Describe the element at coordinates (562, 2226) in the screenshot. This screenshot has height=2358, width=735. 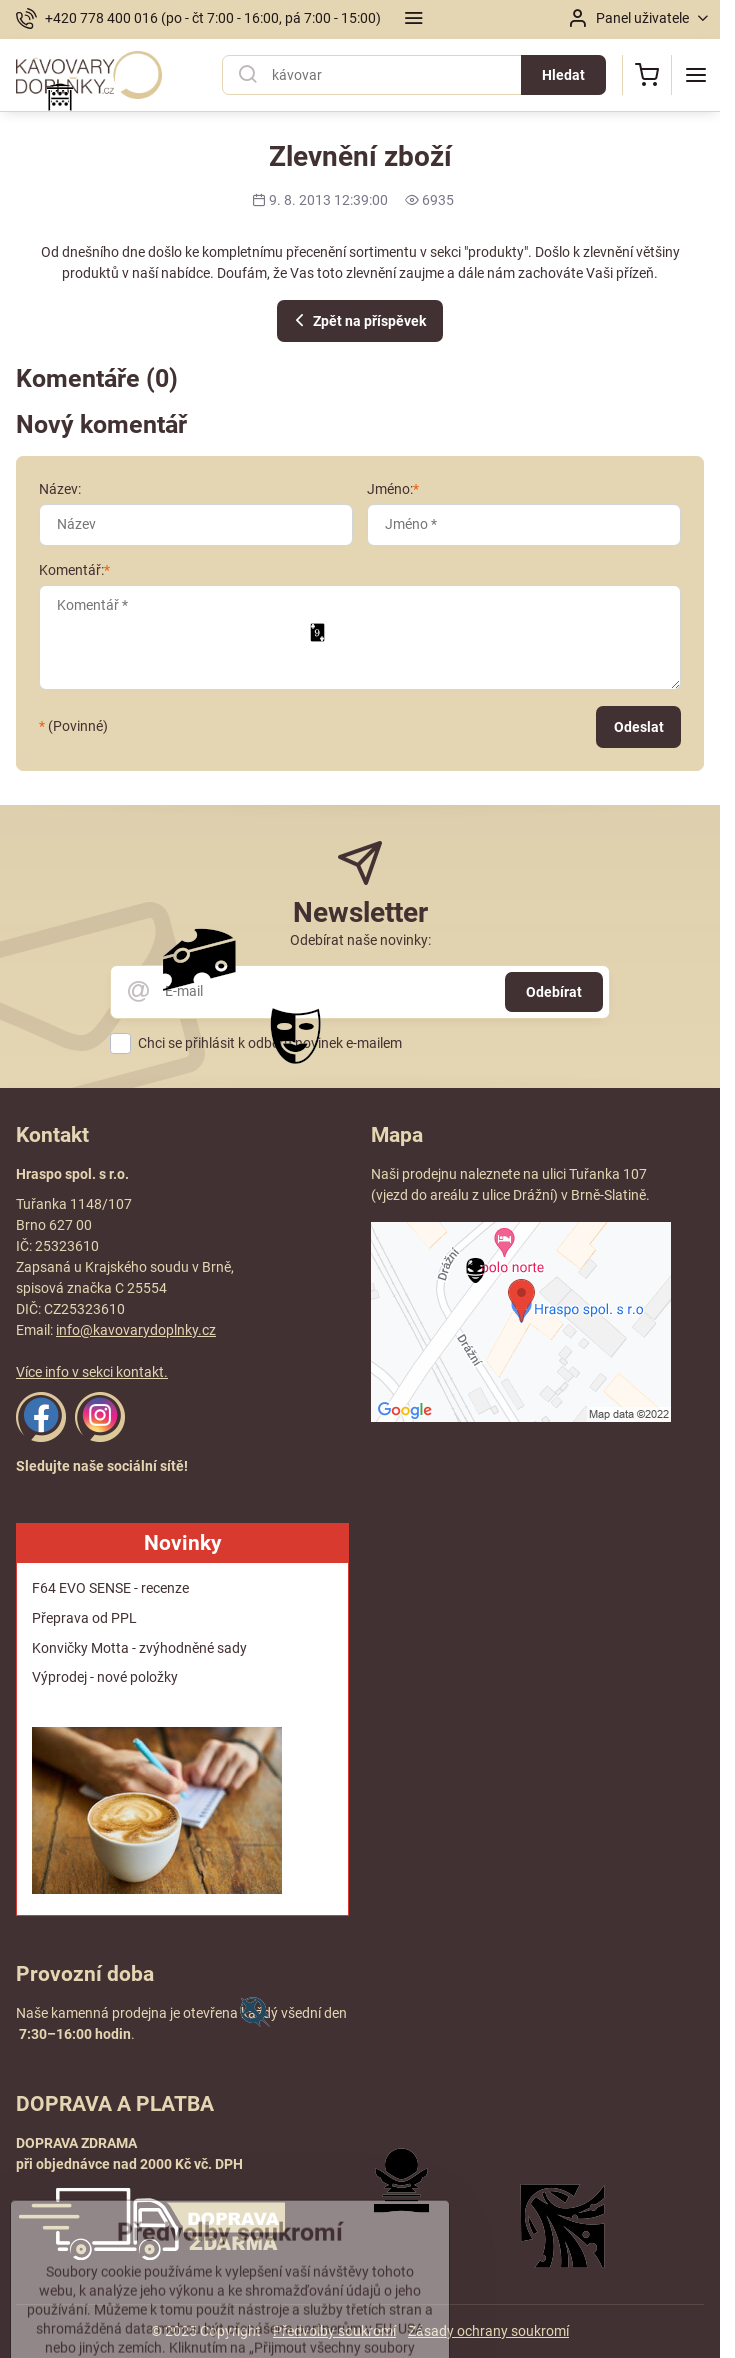
I see `activate breath attack or special ability` at that location.